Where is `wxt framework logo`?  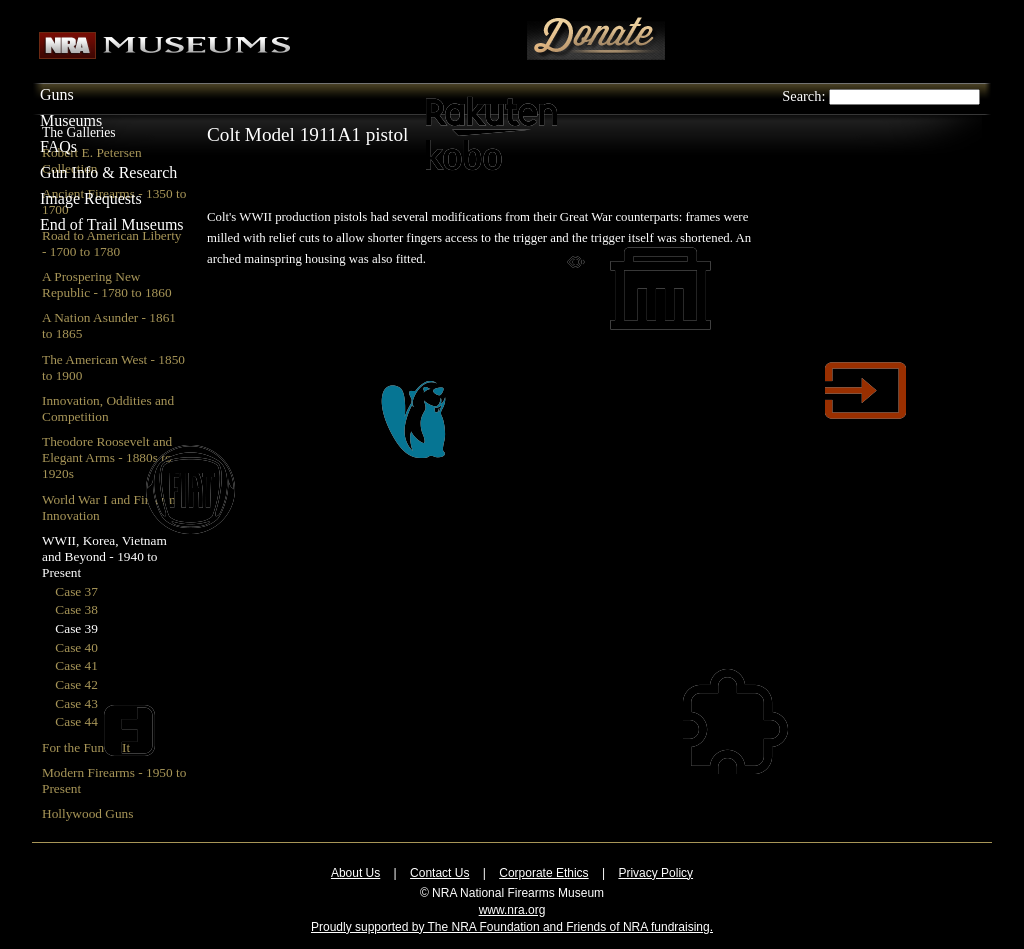
wxt framework logo is located at coordinates (735, 721).